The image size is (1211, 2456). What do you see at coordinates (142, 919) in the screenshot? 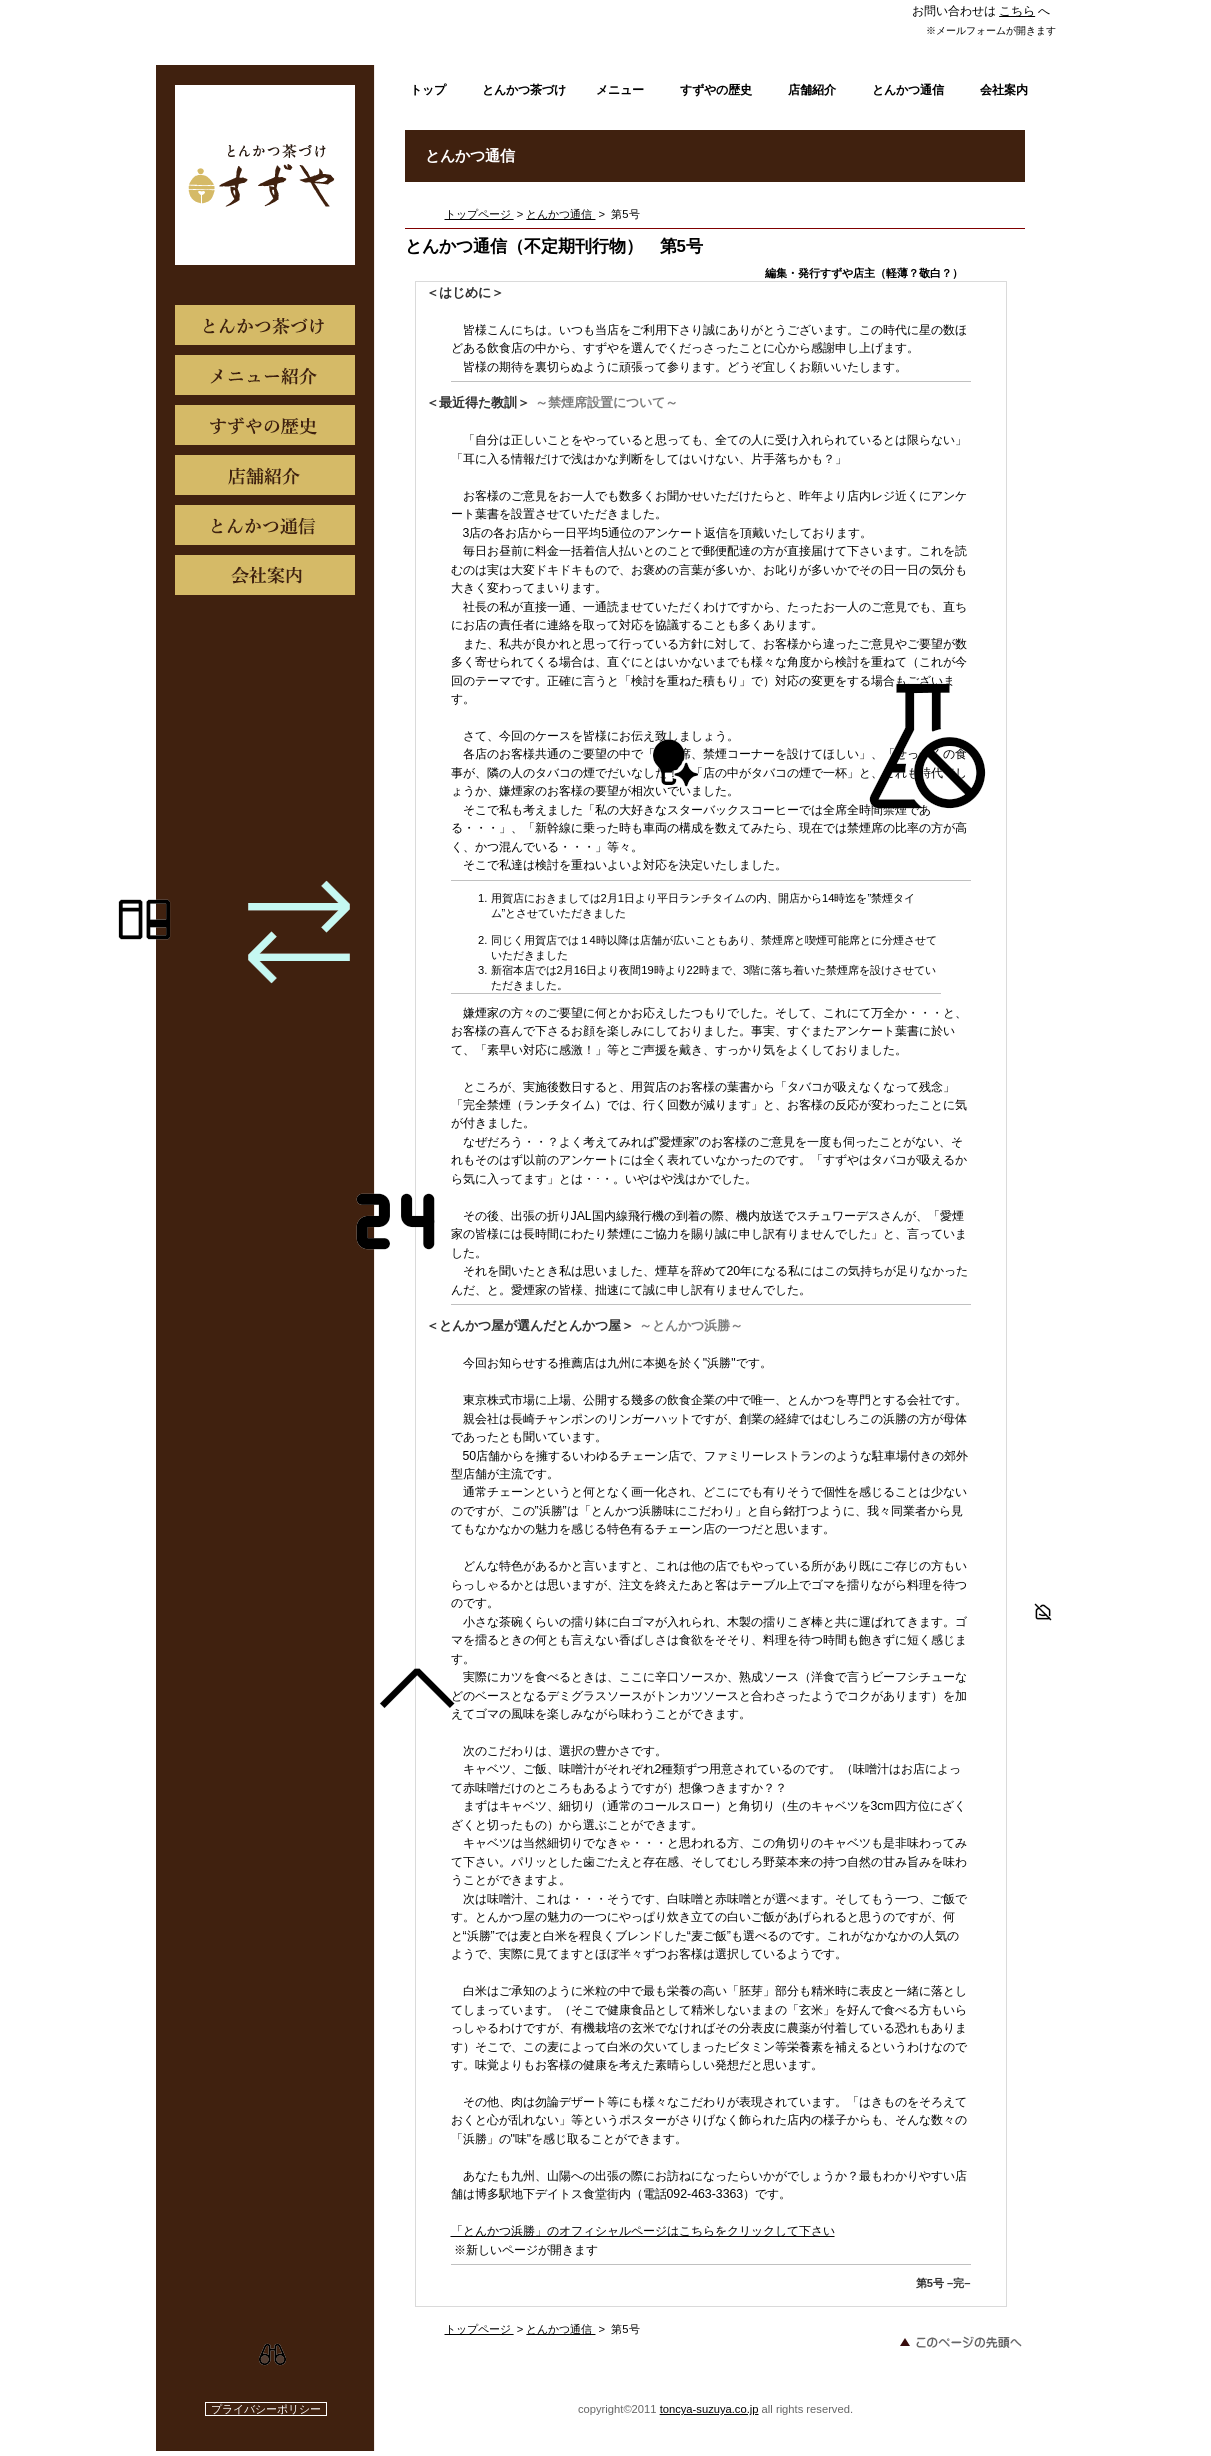
I see `compare file differences` at bounding box center [142, 919].